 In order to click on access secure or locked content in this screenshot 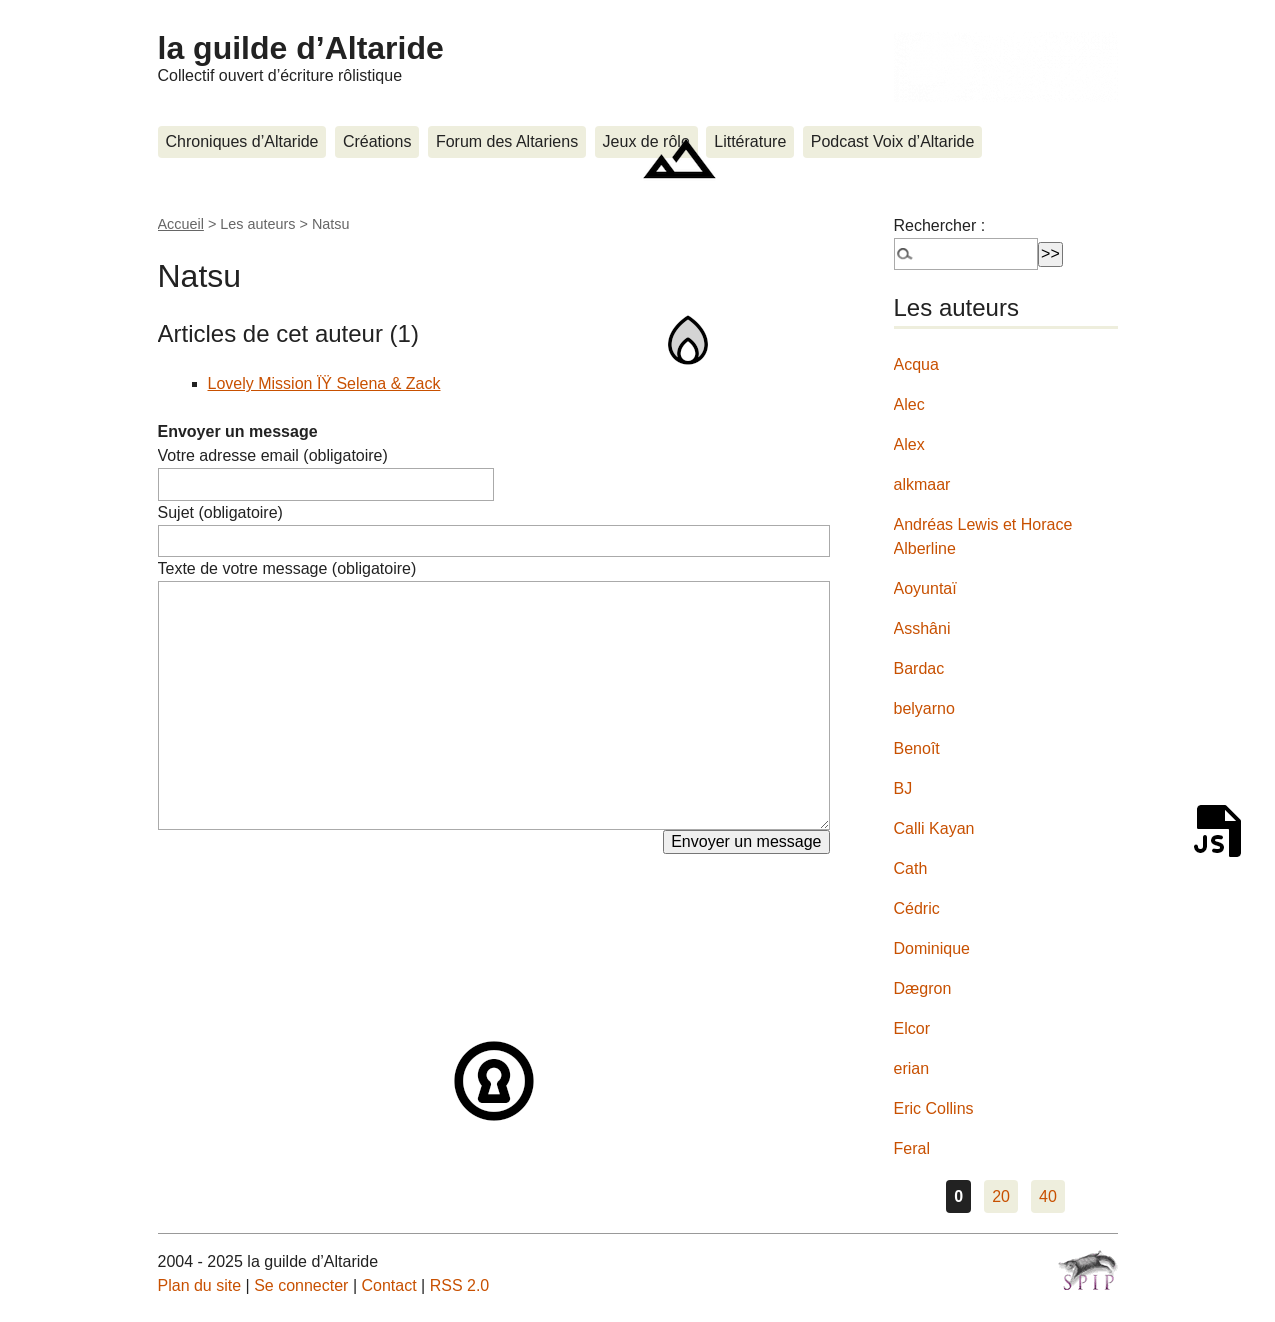, I will do `click(494, 1081)`.